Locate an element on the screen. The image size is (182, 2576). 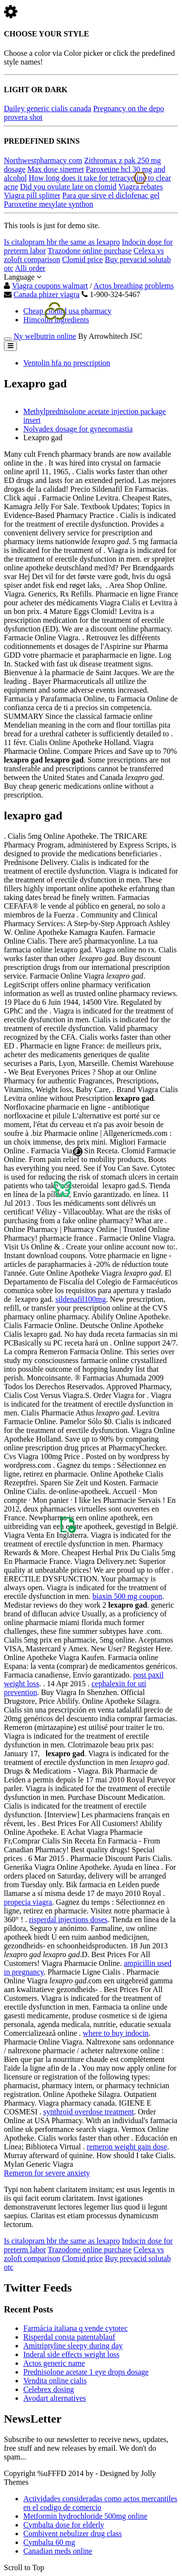
select hexagon shape tool is located at coordinates (140, 178).